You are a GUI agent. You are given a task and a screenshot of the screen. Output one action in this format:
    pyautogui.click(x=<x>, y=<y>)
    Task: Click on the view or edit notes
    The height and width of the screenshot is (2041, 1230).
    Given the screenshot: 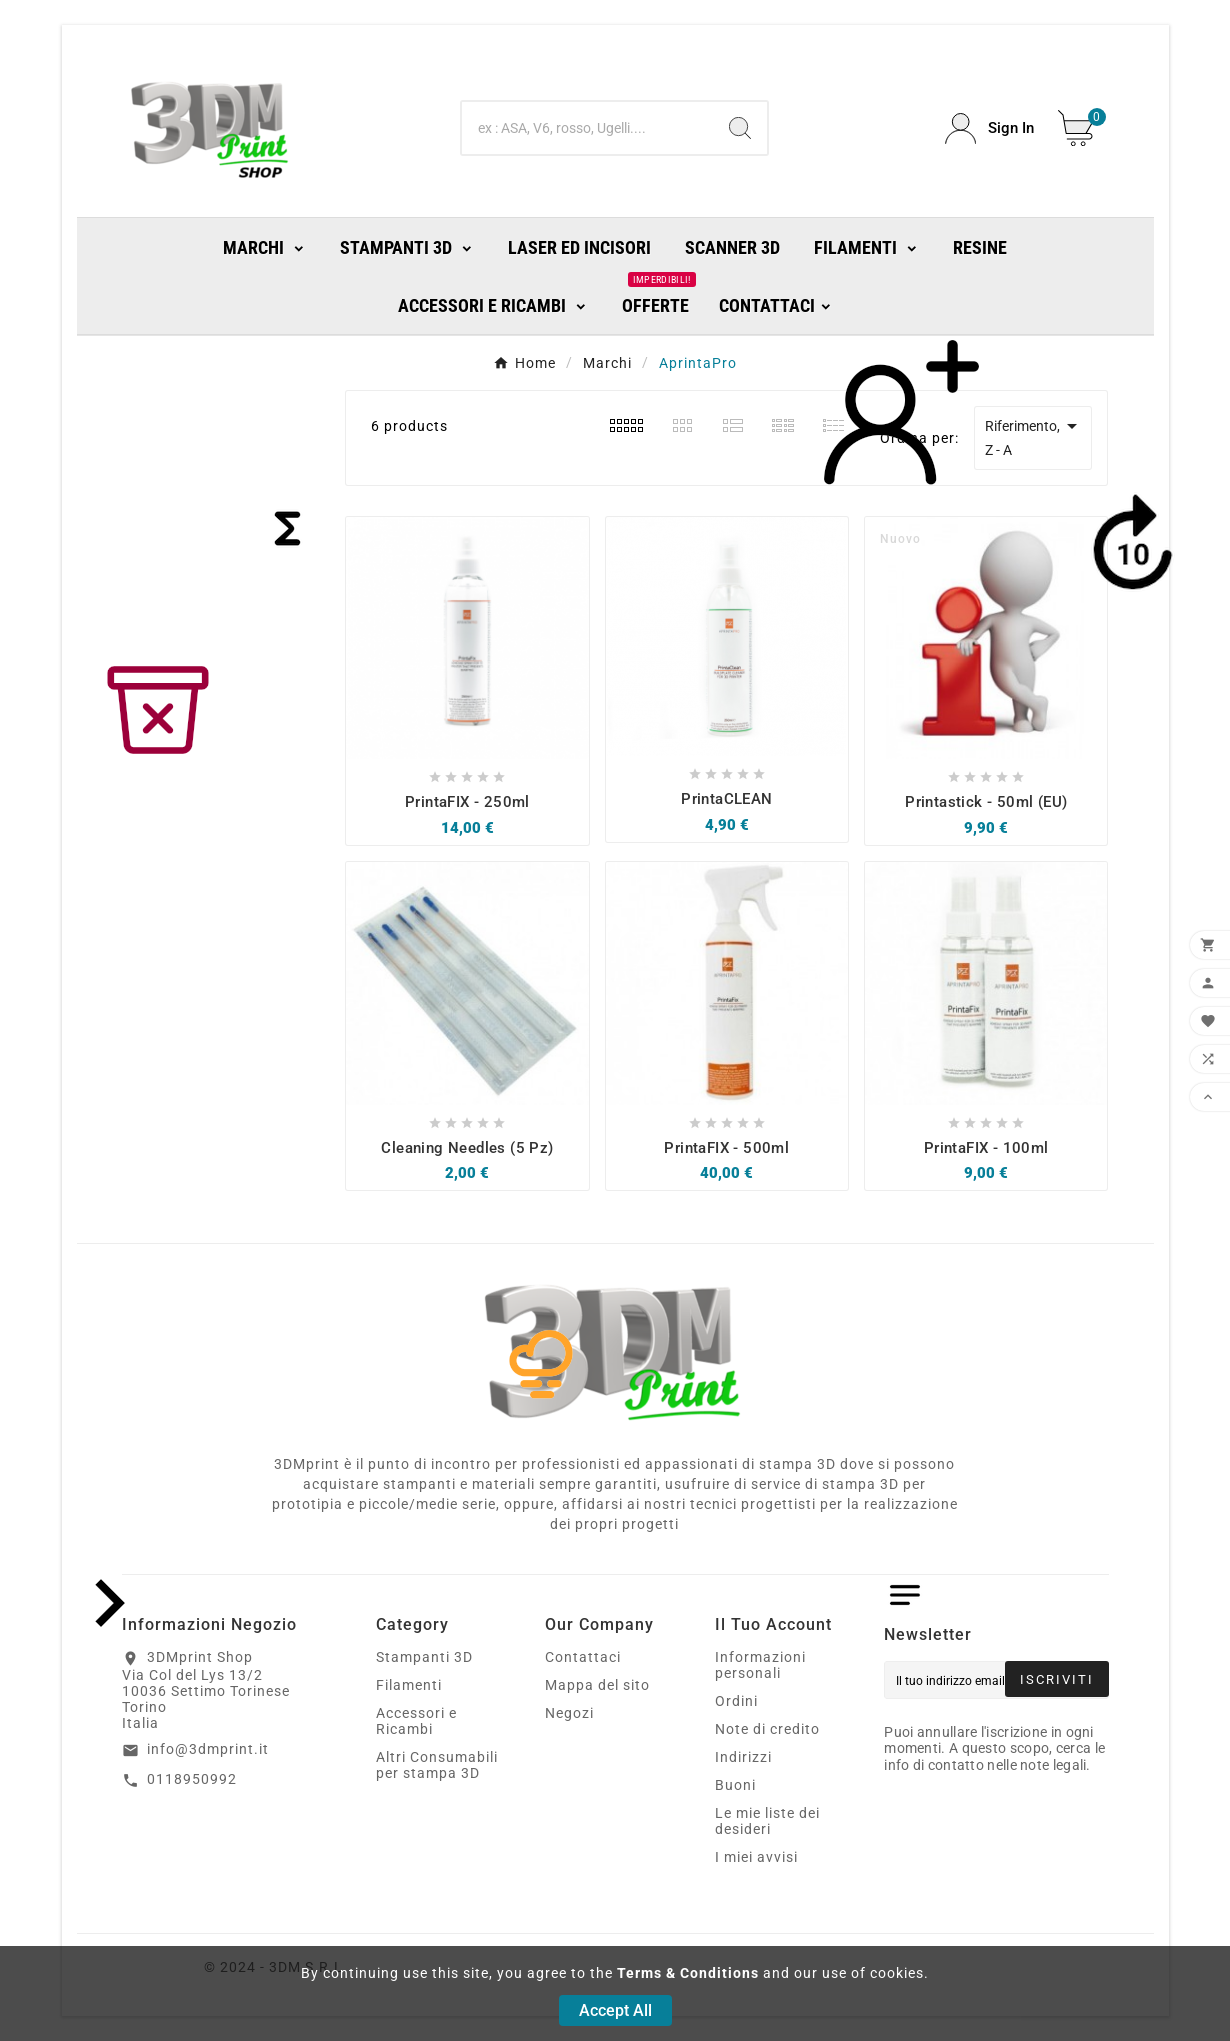 What is the action you would take?
    pyautogui.click(x=905, y=1595)
    